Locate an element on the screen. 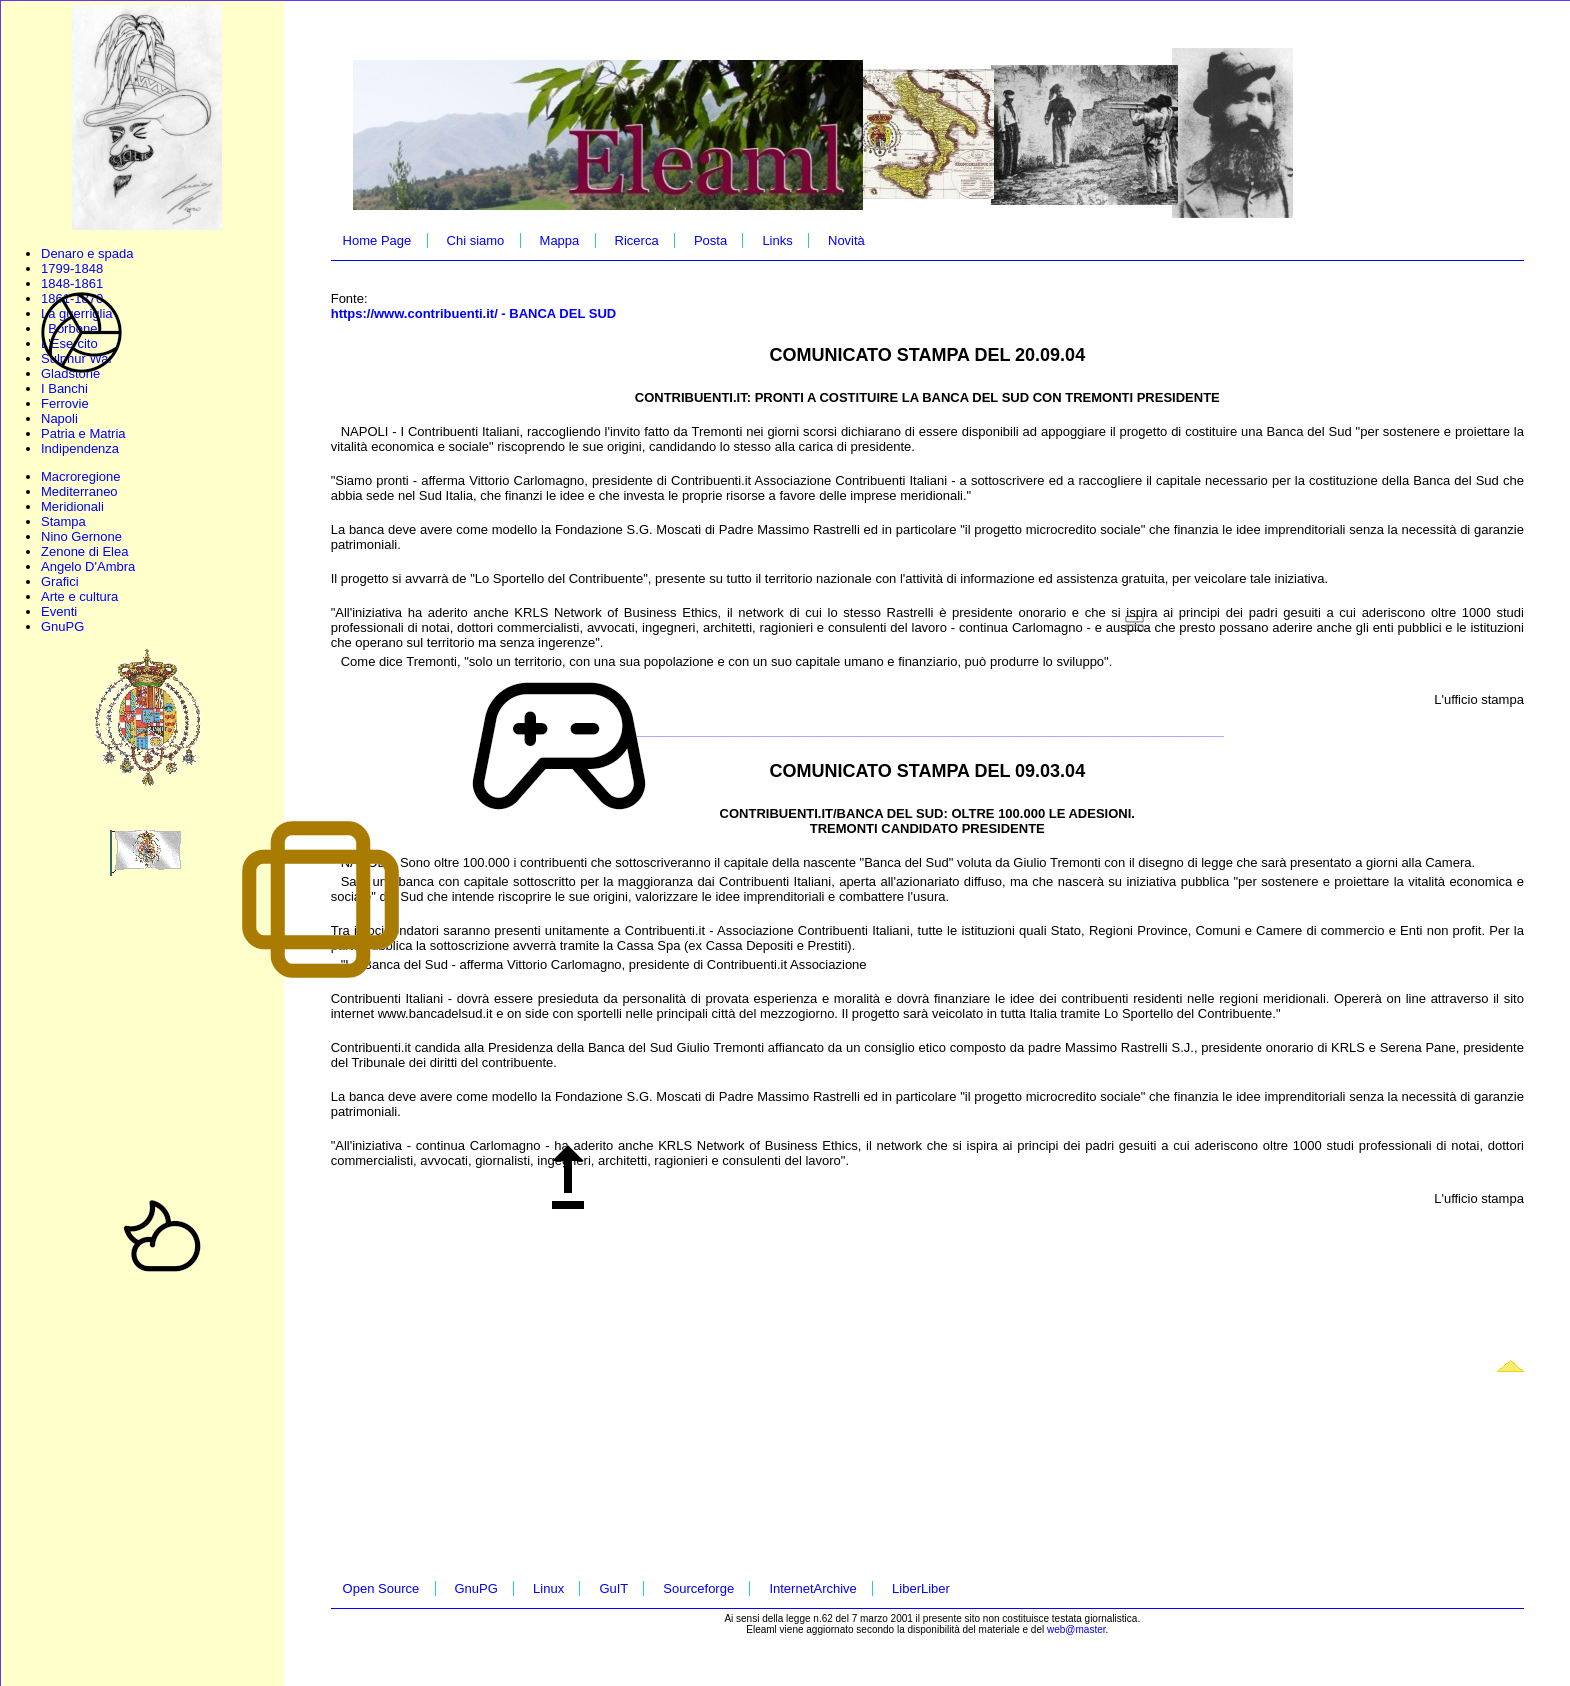 Image resolution: width=1570 pixels, height=1686 pixels. volleyball sport category or activity is located at coordinates (81, 332).